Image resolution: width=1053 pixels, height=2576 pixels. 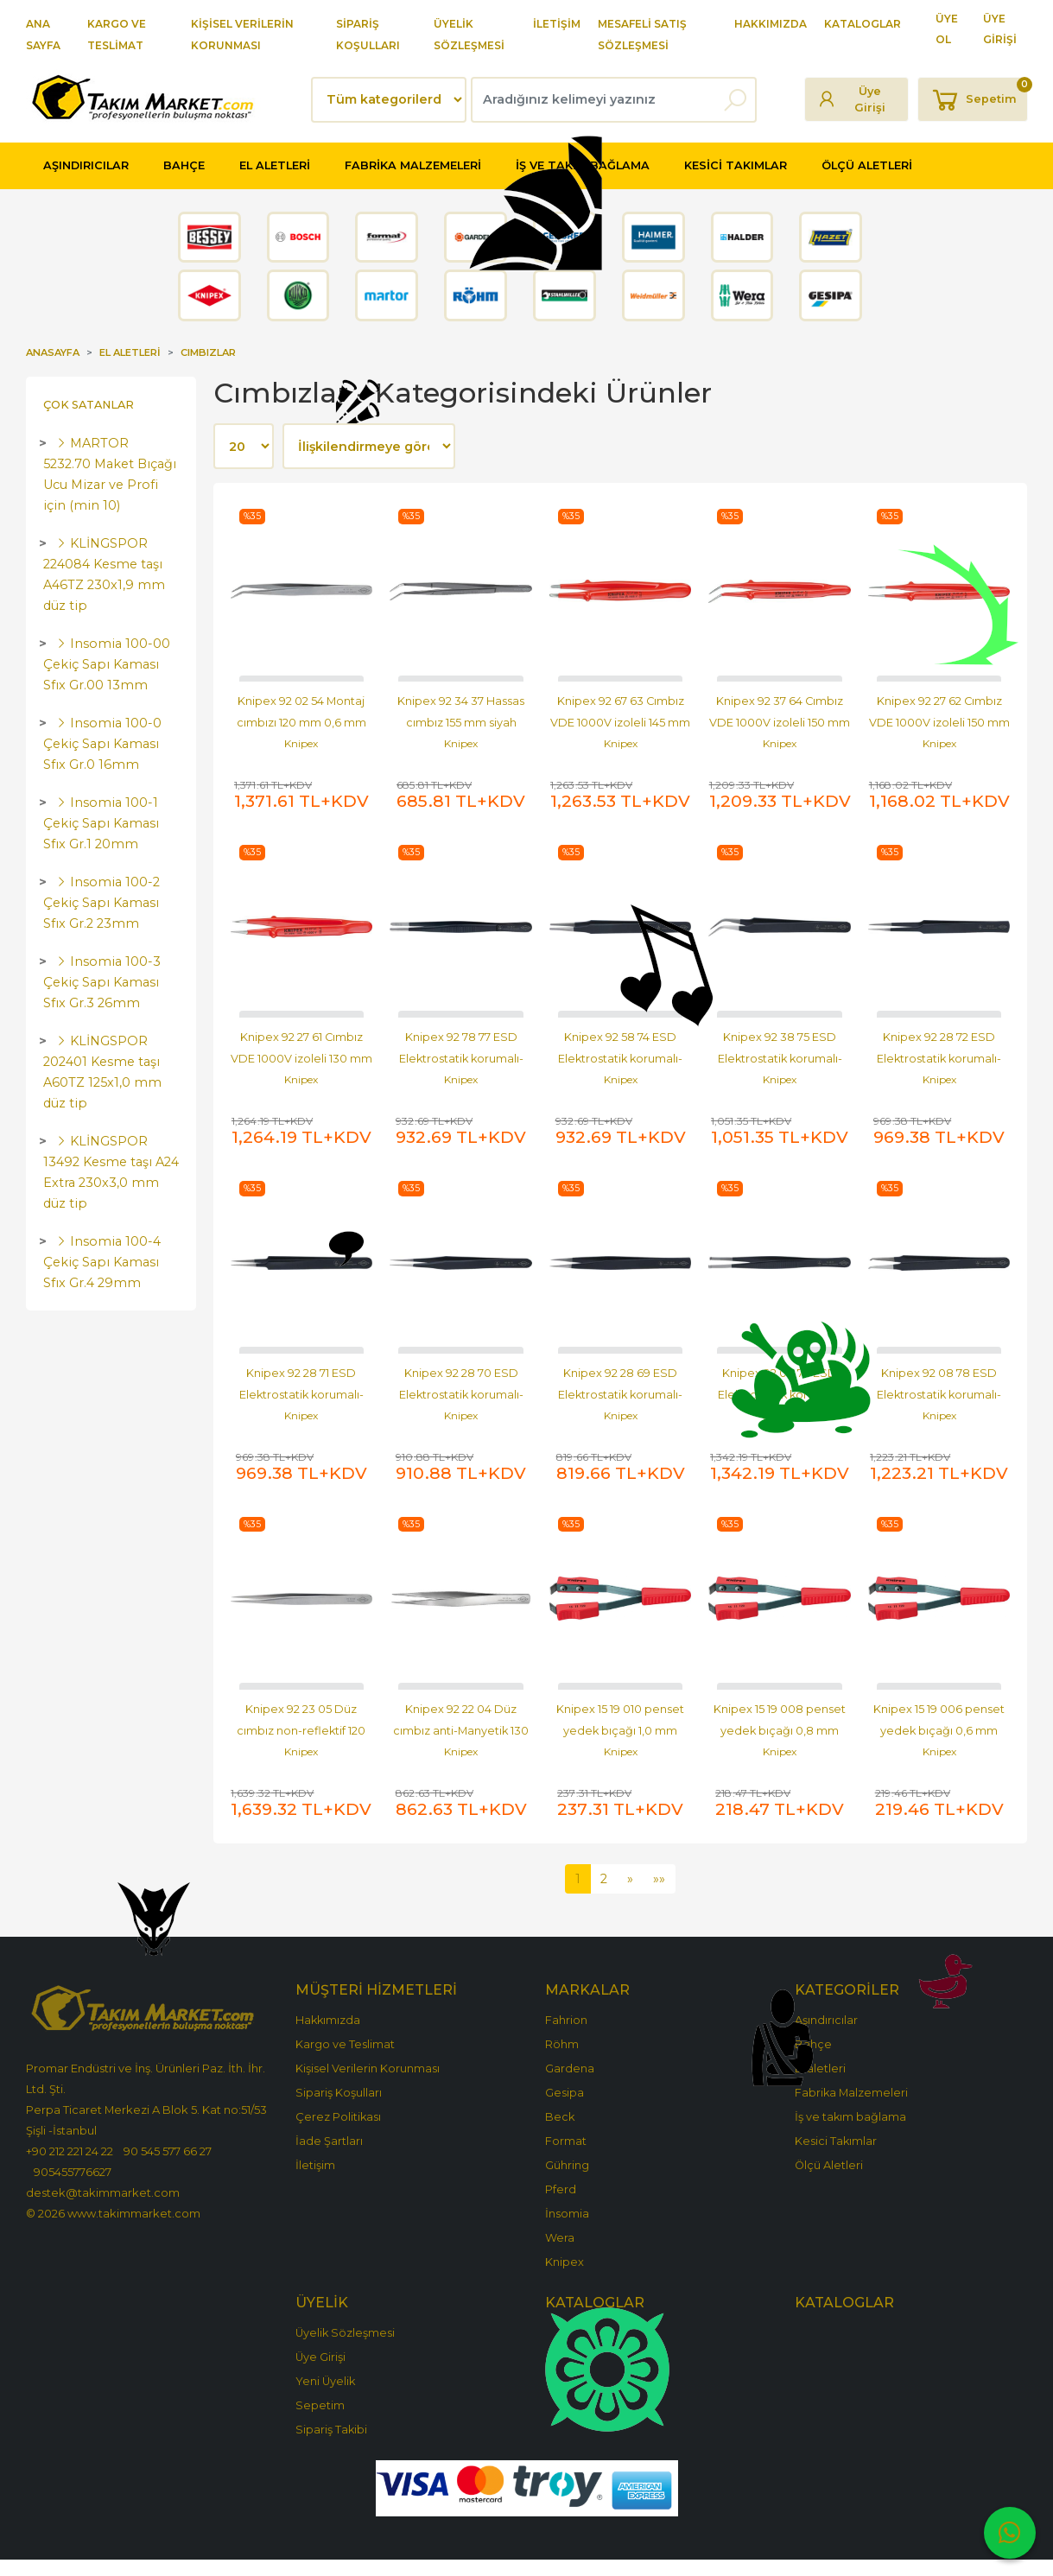 What do you see at coordinates (154, 1919) in the screenshot?
I see `select reptile or dragon character class` at bounding box center [154, 1919].